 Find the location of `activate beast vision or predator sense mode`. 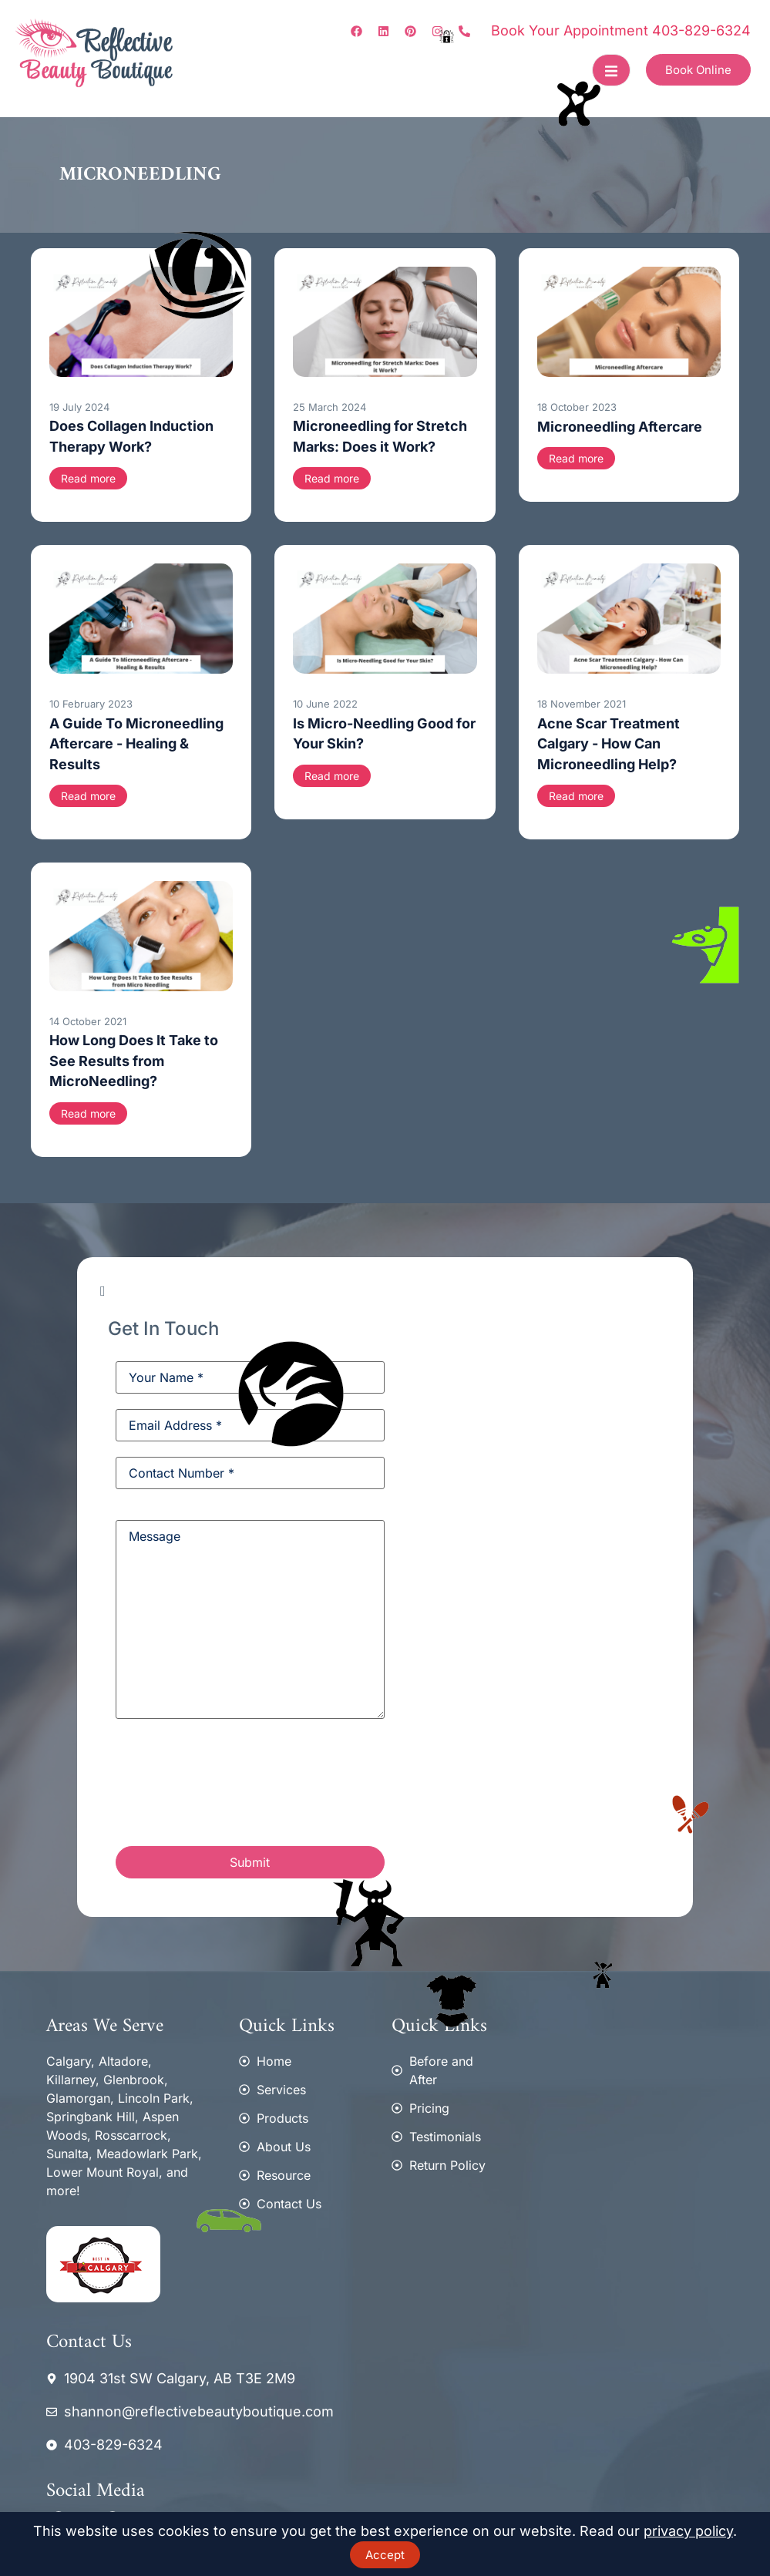

activate beast vision or predator sense mode is located at coordinates (197, 274).